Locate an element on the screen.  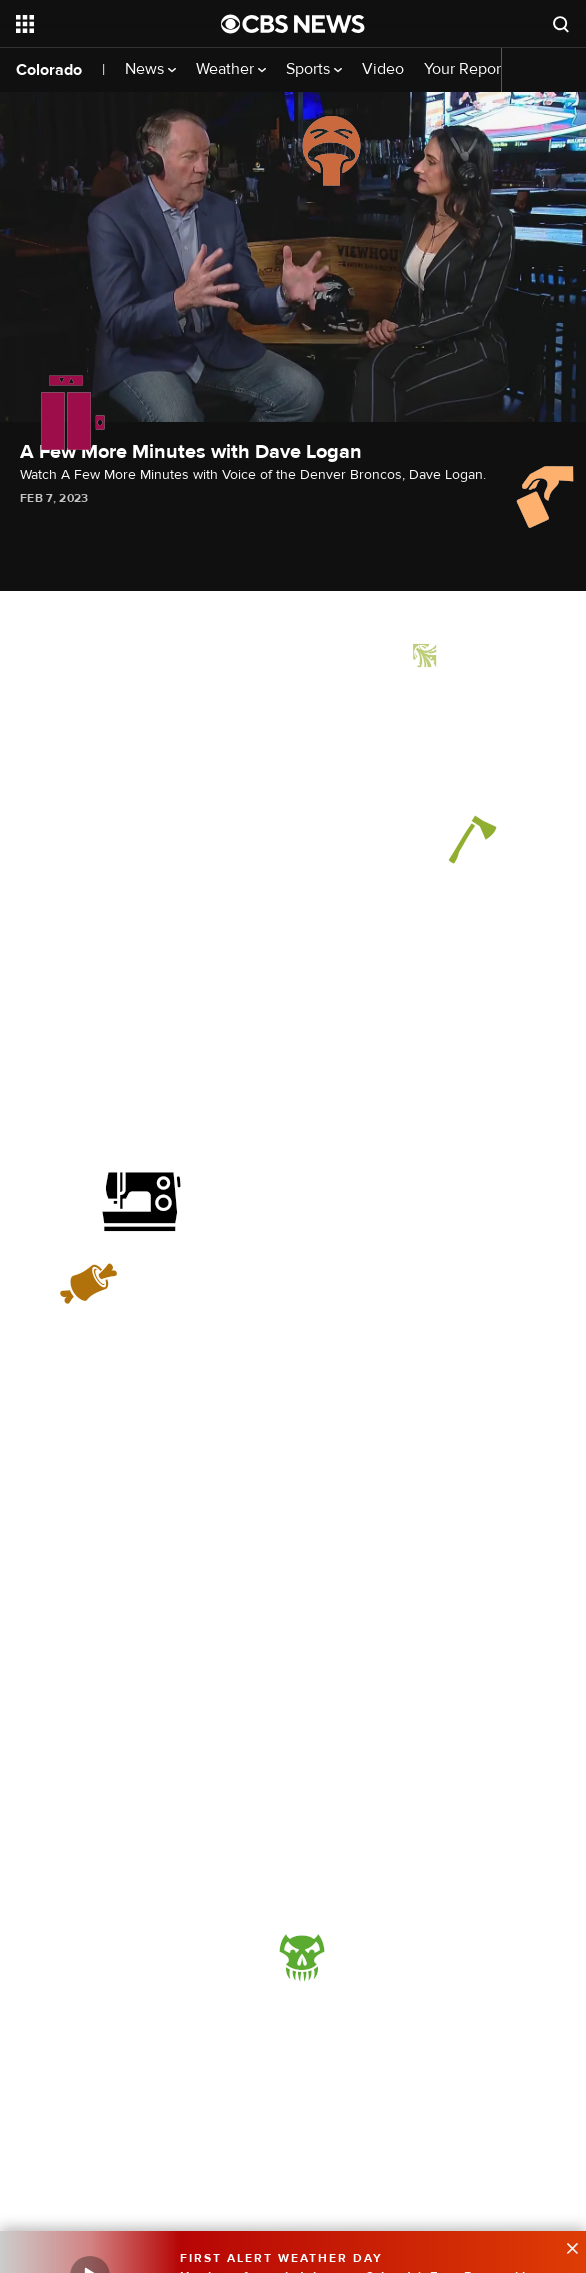
equip hatchet tool or weapon is located at coordinates (472, 839).